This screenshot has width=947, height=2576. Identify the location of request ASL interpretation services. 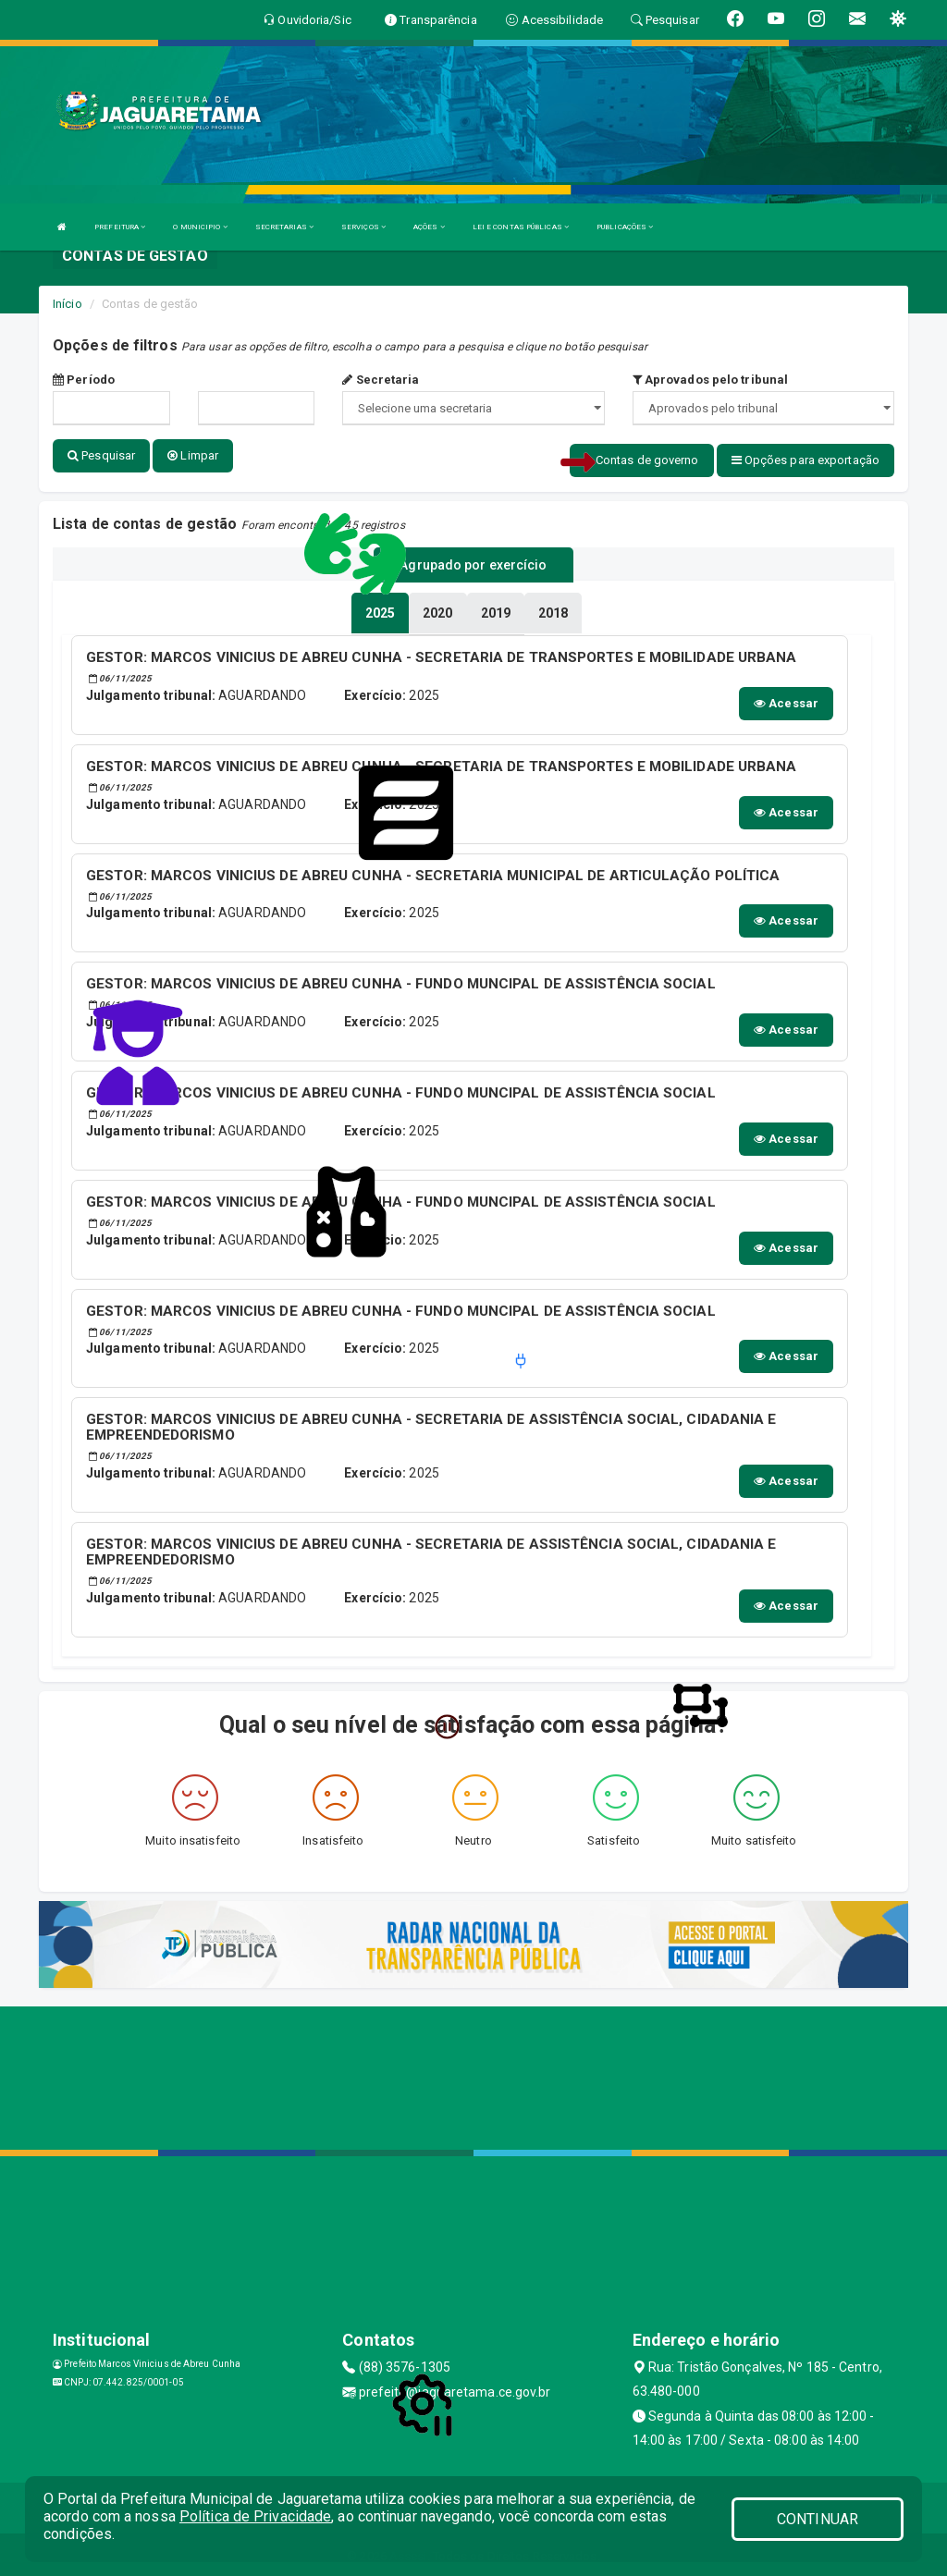
(355, 554).